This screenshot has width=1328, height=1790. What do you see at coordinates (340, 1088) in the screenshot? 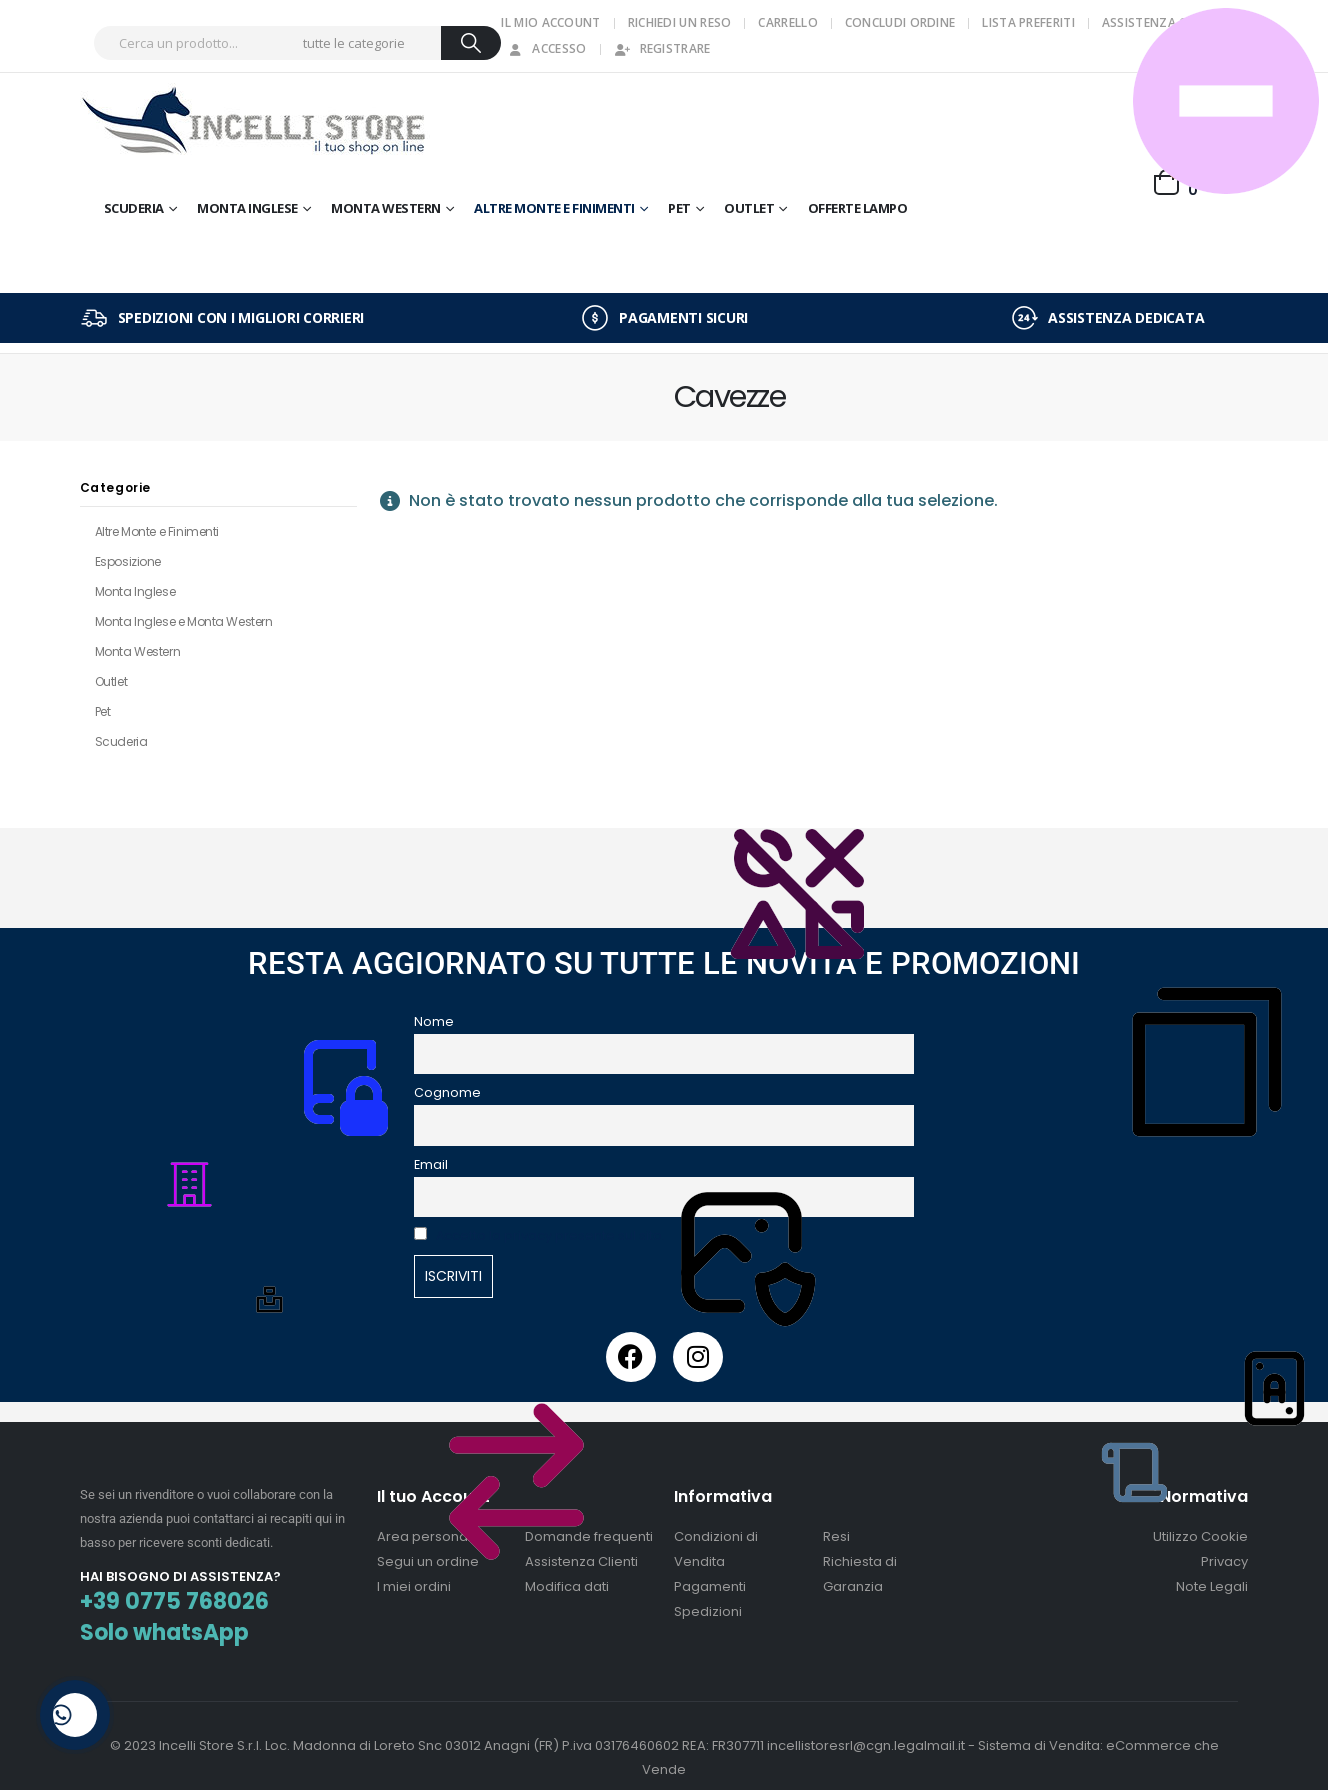
I see `indicates a private or locked repository` at bounding box center [340, 1088].